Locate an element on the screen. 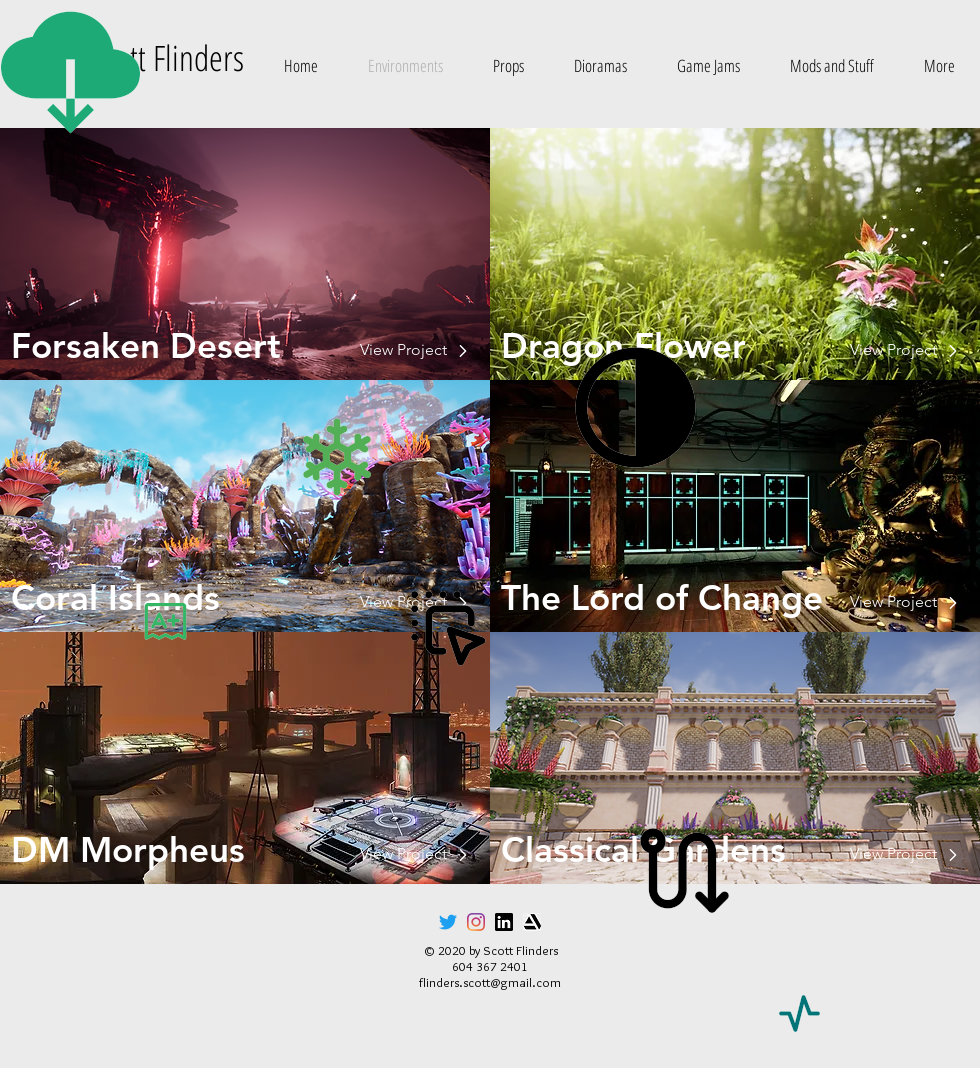 Image resolution: width=980 pixels, height=1068 pixels. adjust display contrast settings is located at coordinates (635, 407).